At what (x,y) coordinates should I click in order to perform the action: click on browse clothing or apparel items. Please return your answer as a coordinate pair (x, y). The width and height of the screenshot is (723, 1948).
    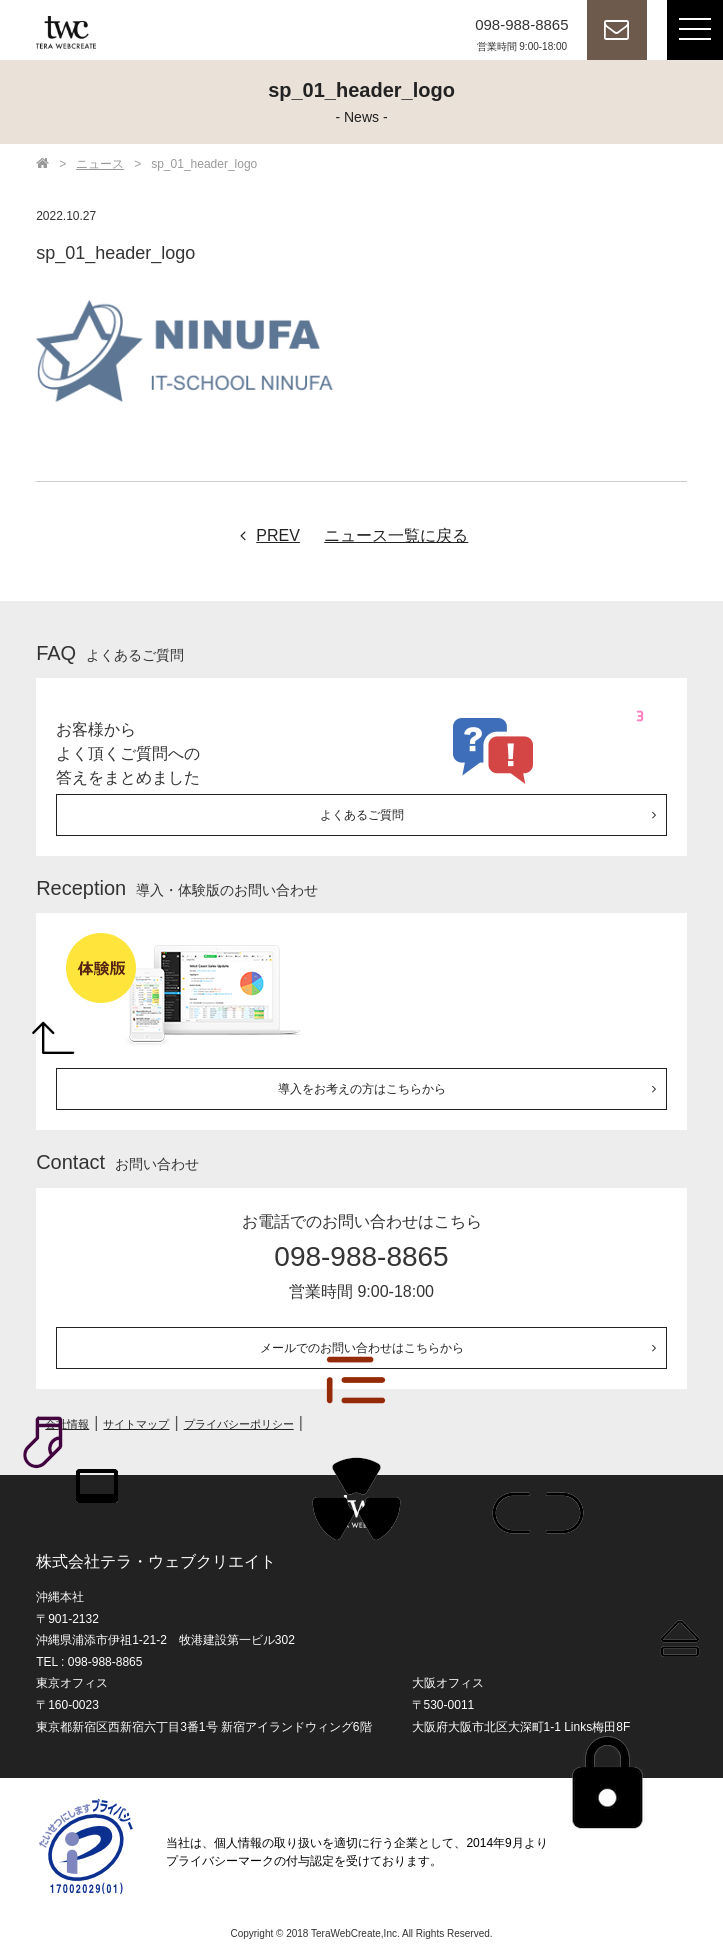
    Looking at the image, I should click on (44, 1441).